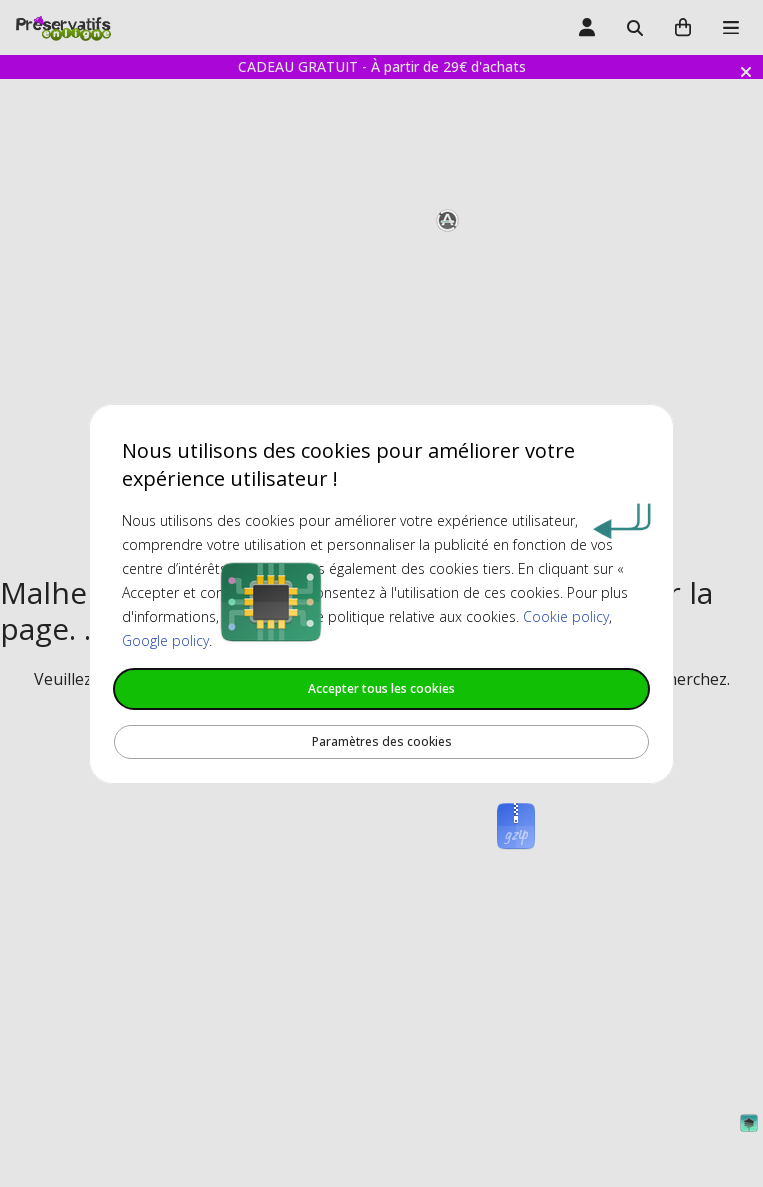  Describe the element at coordinates (271, 602) in the screenshot. I see `open jockey hardware diagnostics app` at that location.